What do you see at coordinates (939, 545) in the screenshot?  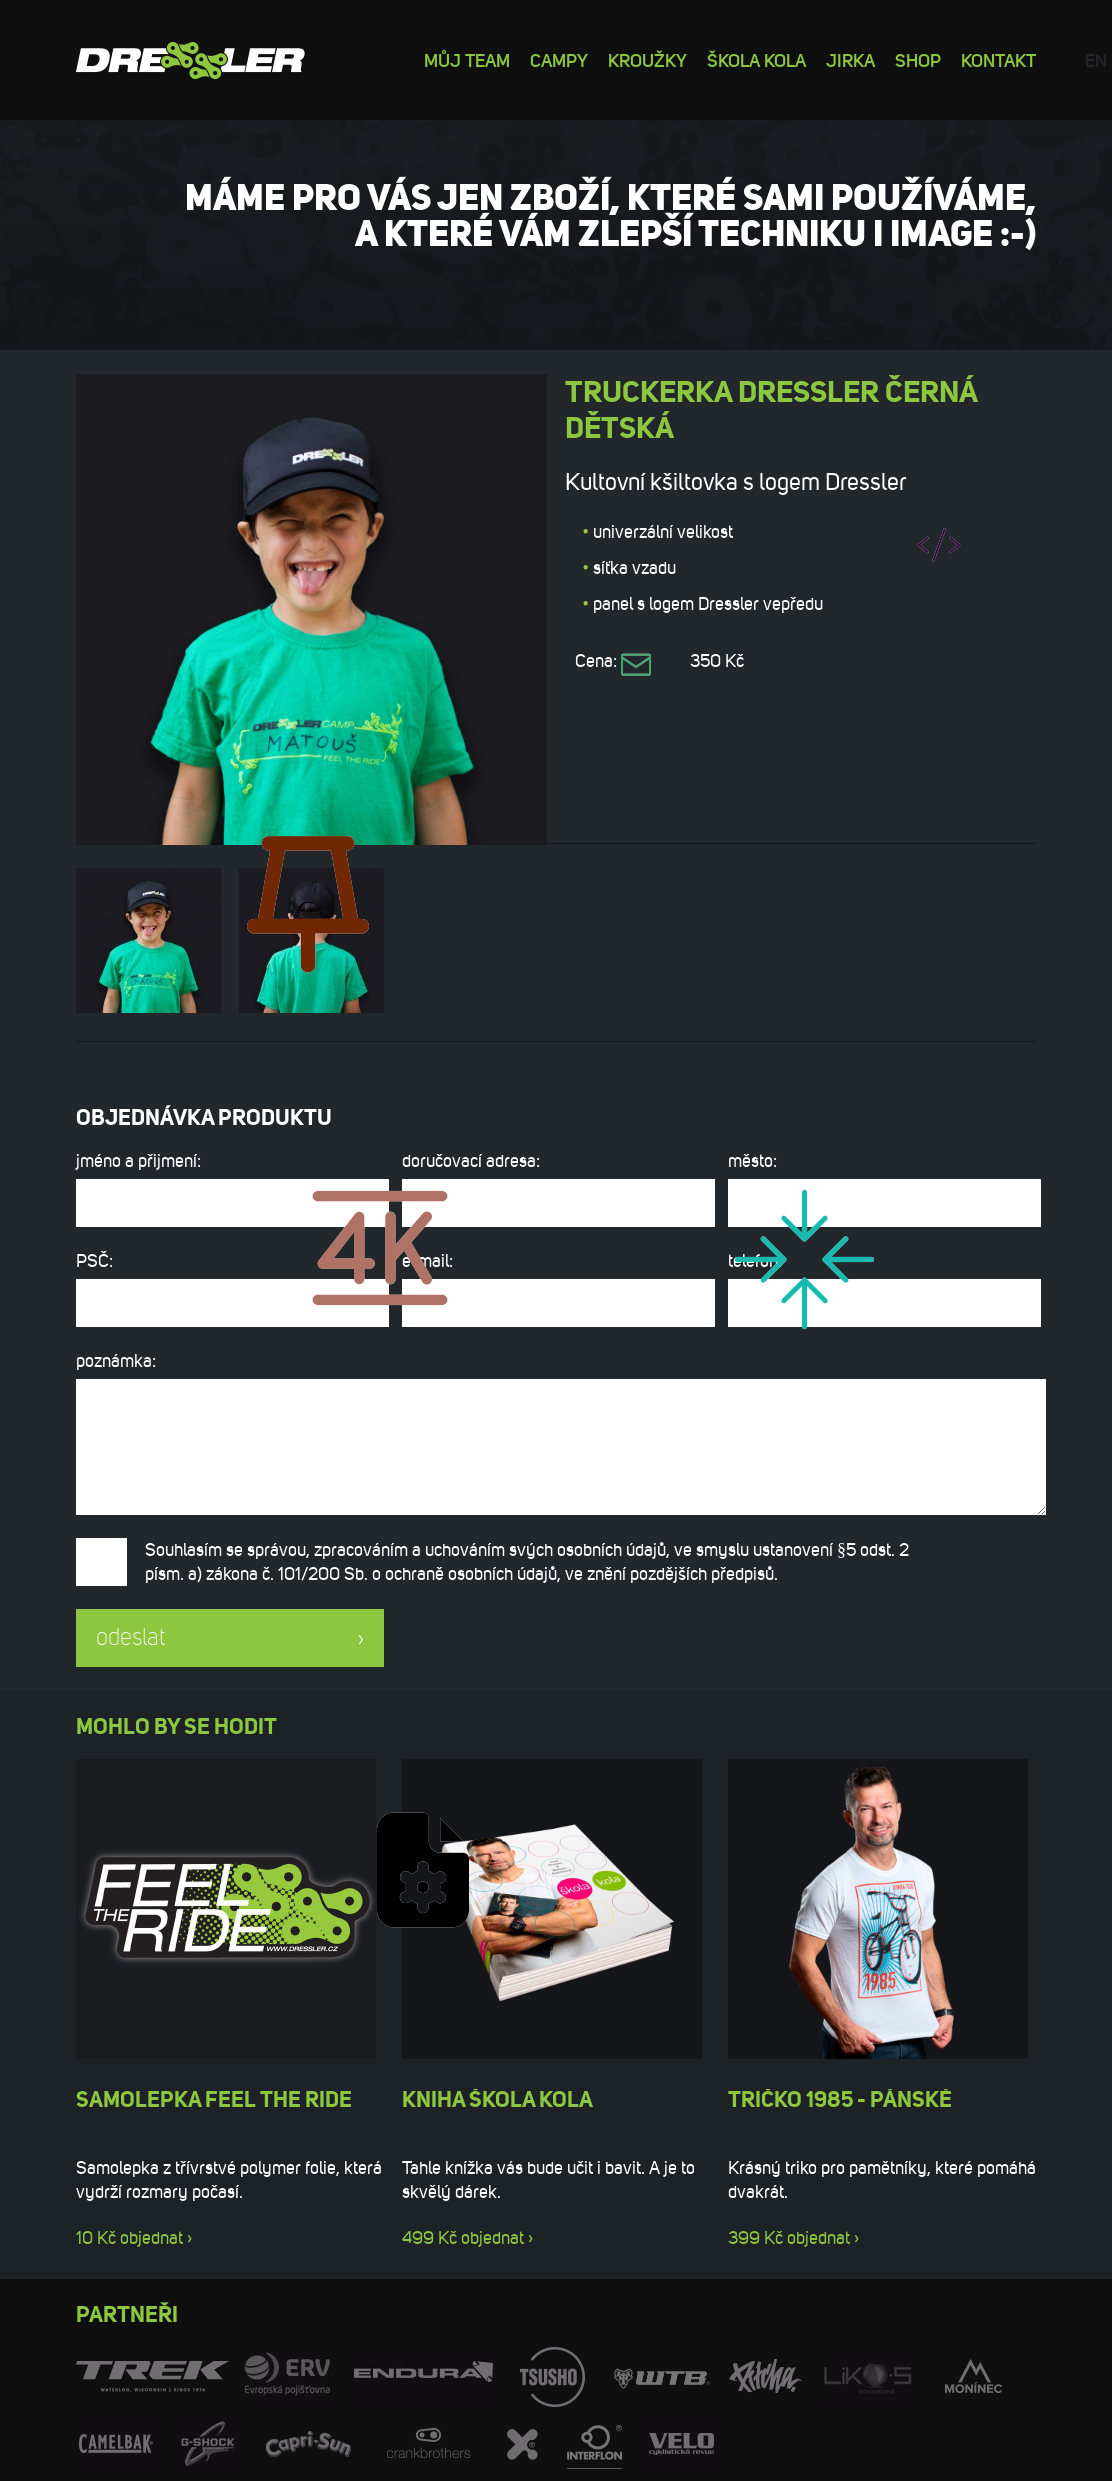 I see `view or edit source code` at bounding box center [939, 545].